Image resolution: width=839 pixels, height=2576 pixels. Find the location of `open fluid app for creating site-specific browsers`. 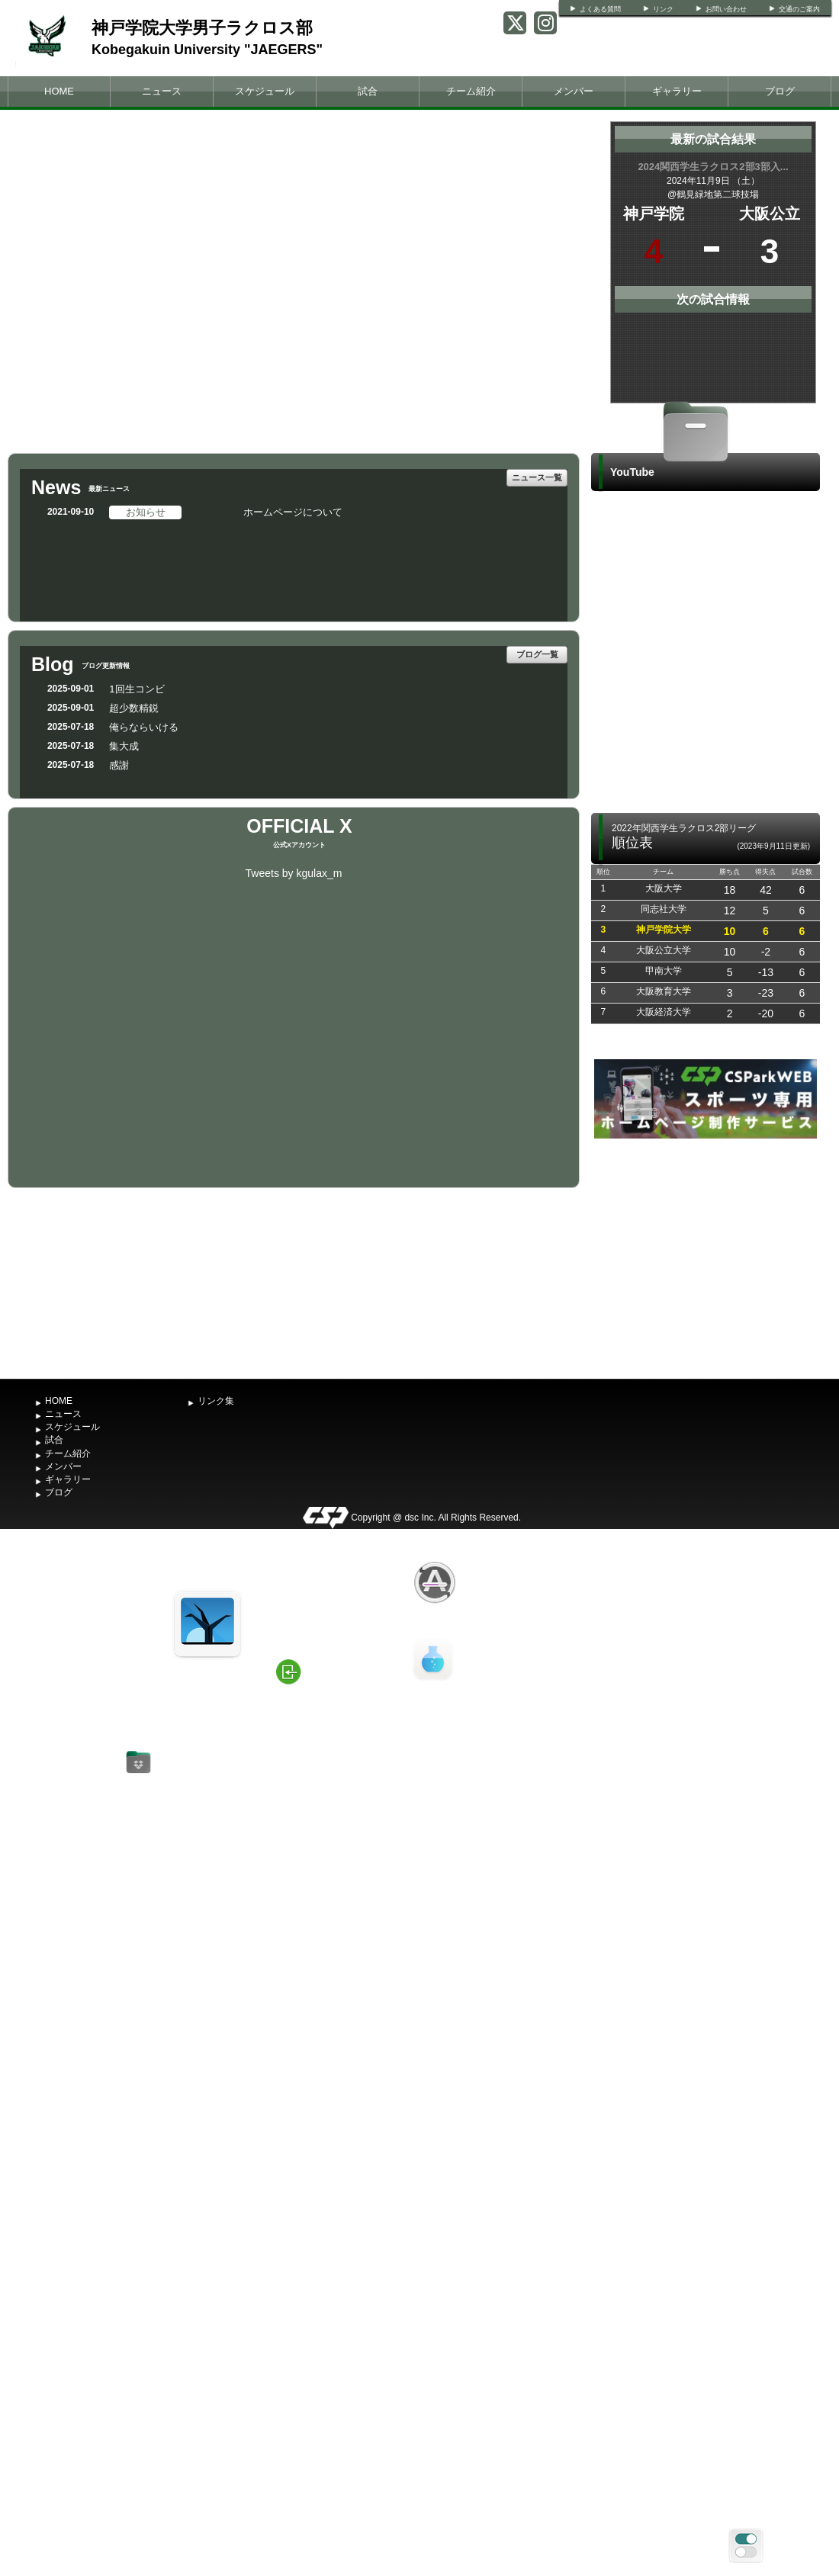

open fluid app for creating site-specific browsers is located at coordinates (432, 1659).